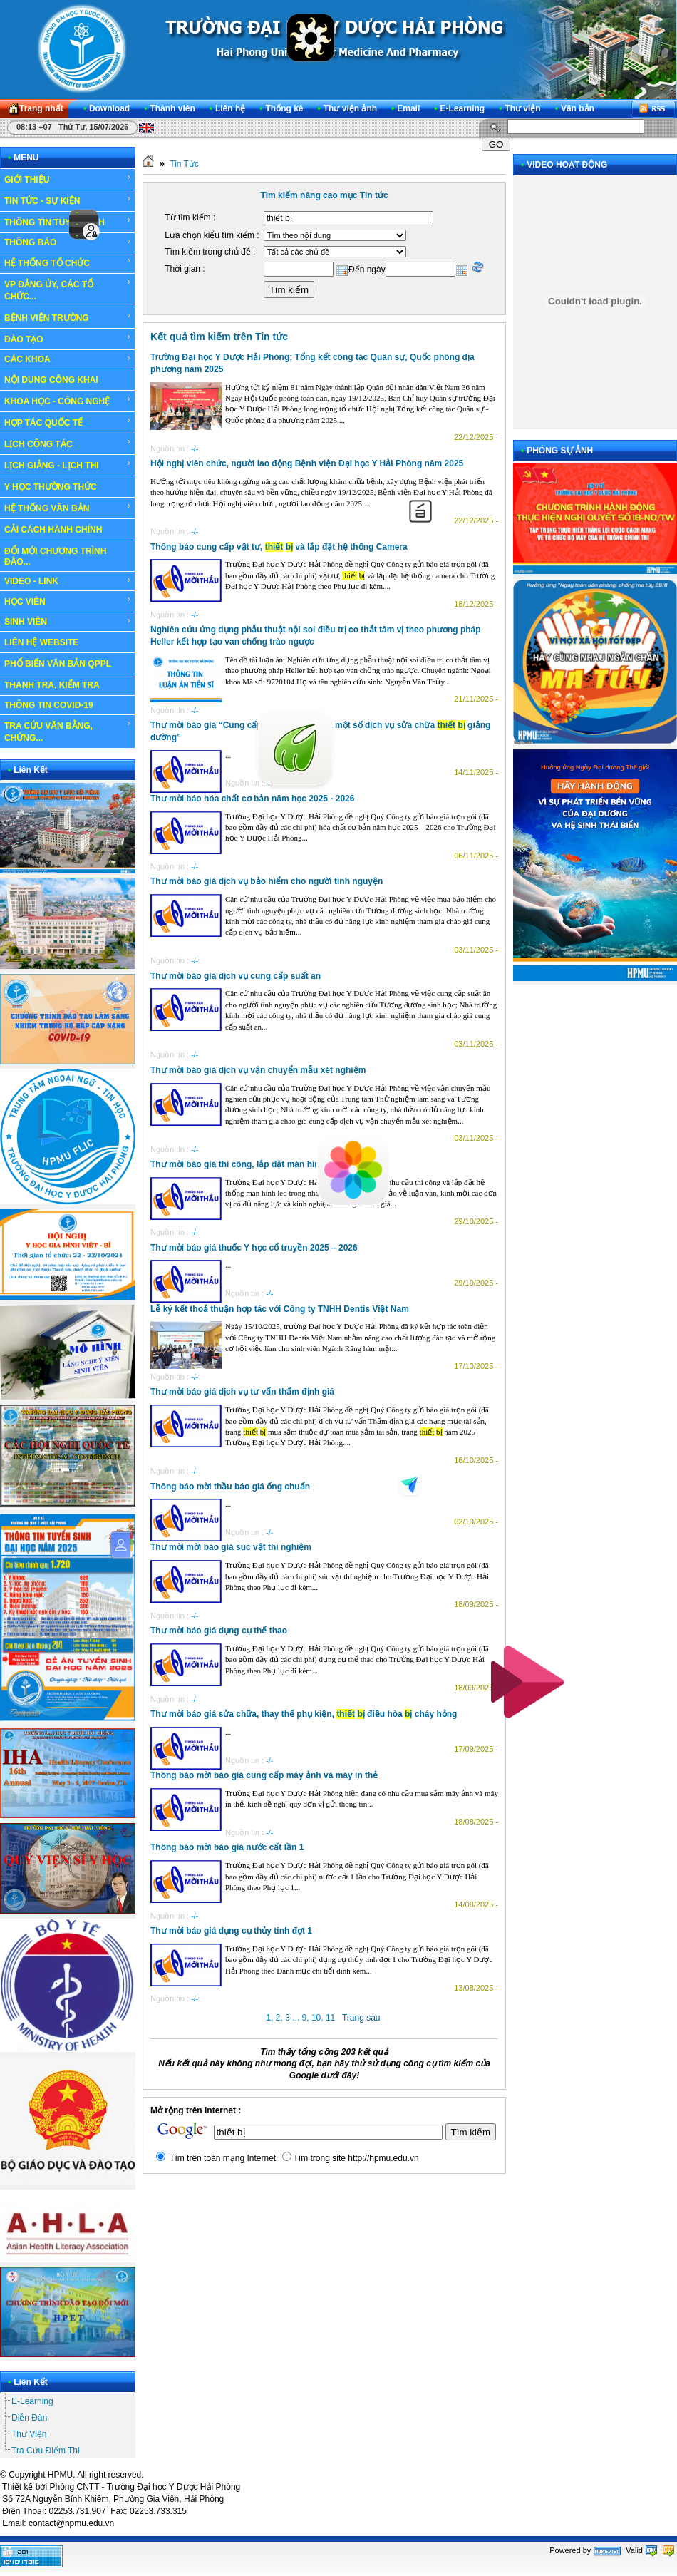  Describe the element at coordinates (353, 1169) in the screenshot. I see `open shotwell photo manager` at that location.